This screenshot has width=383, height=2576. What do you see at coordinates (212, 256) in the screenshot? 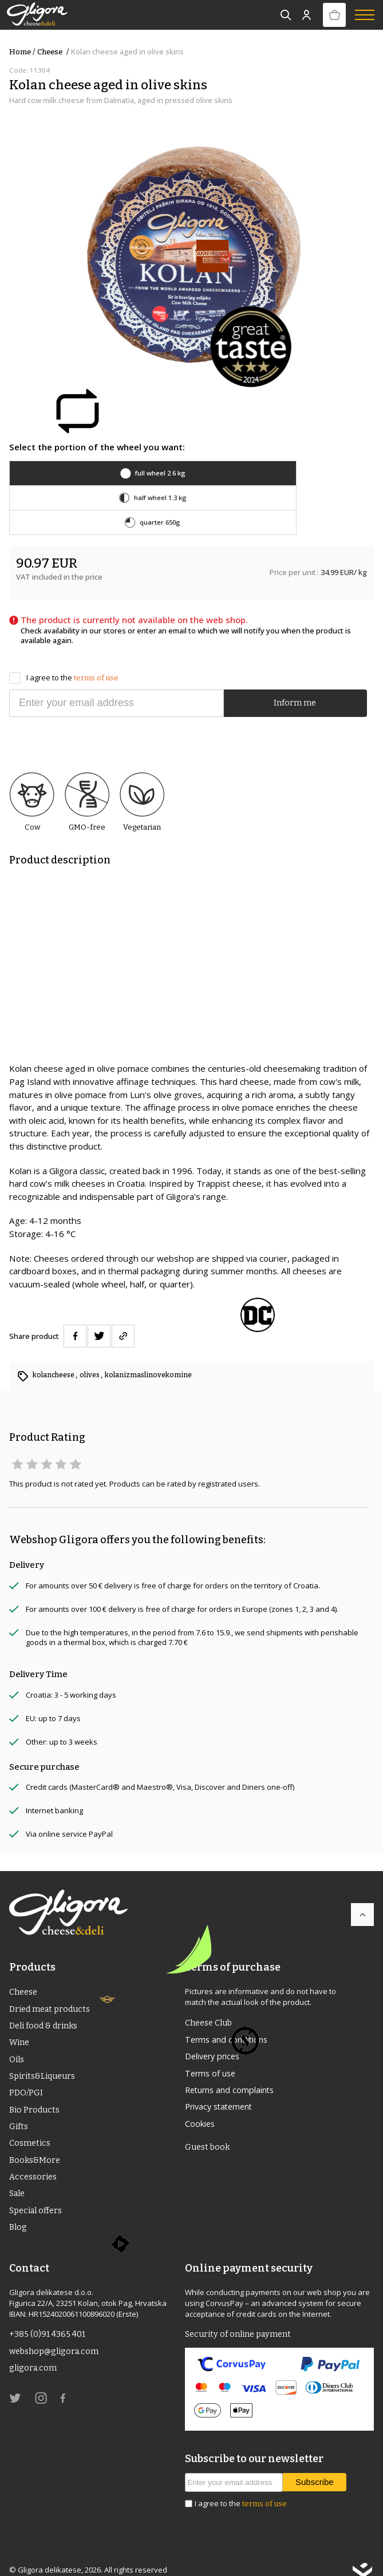
I see `pay with American Express` at bounding box center [212, 256].